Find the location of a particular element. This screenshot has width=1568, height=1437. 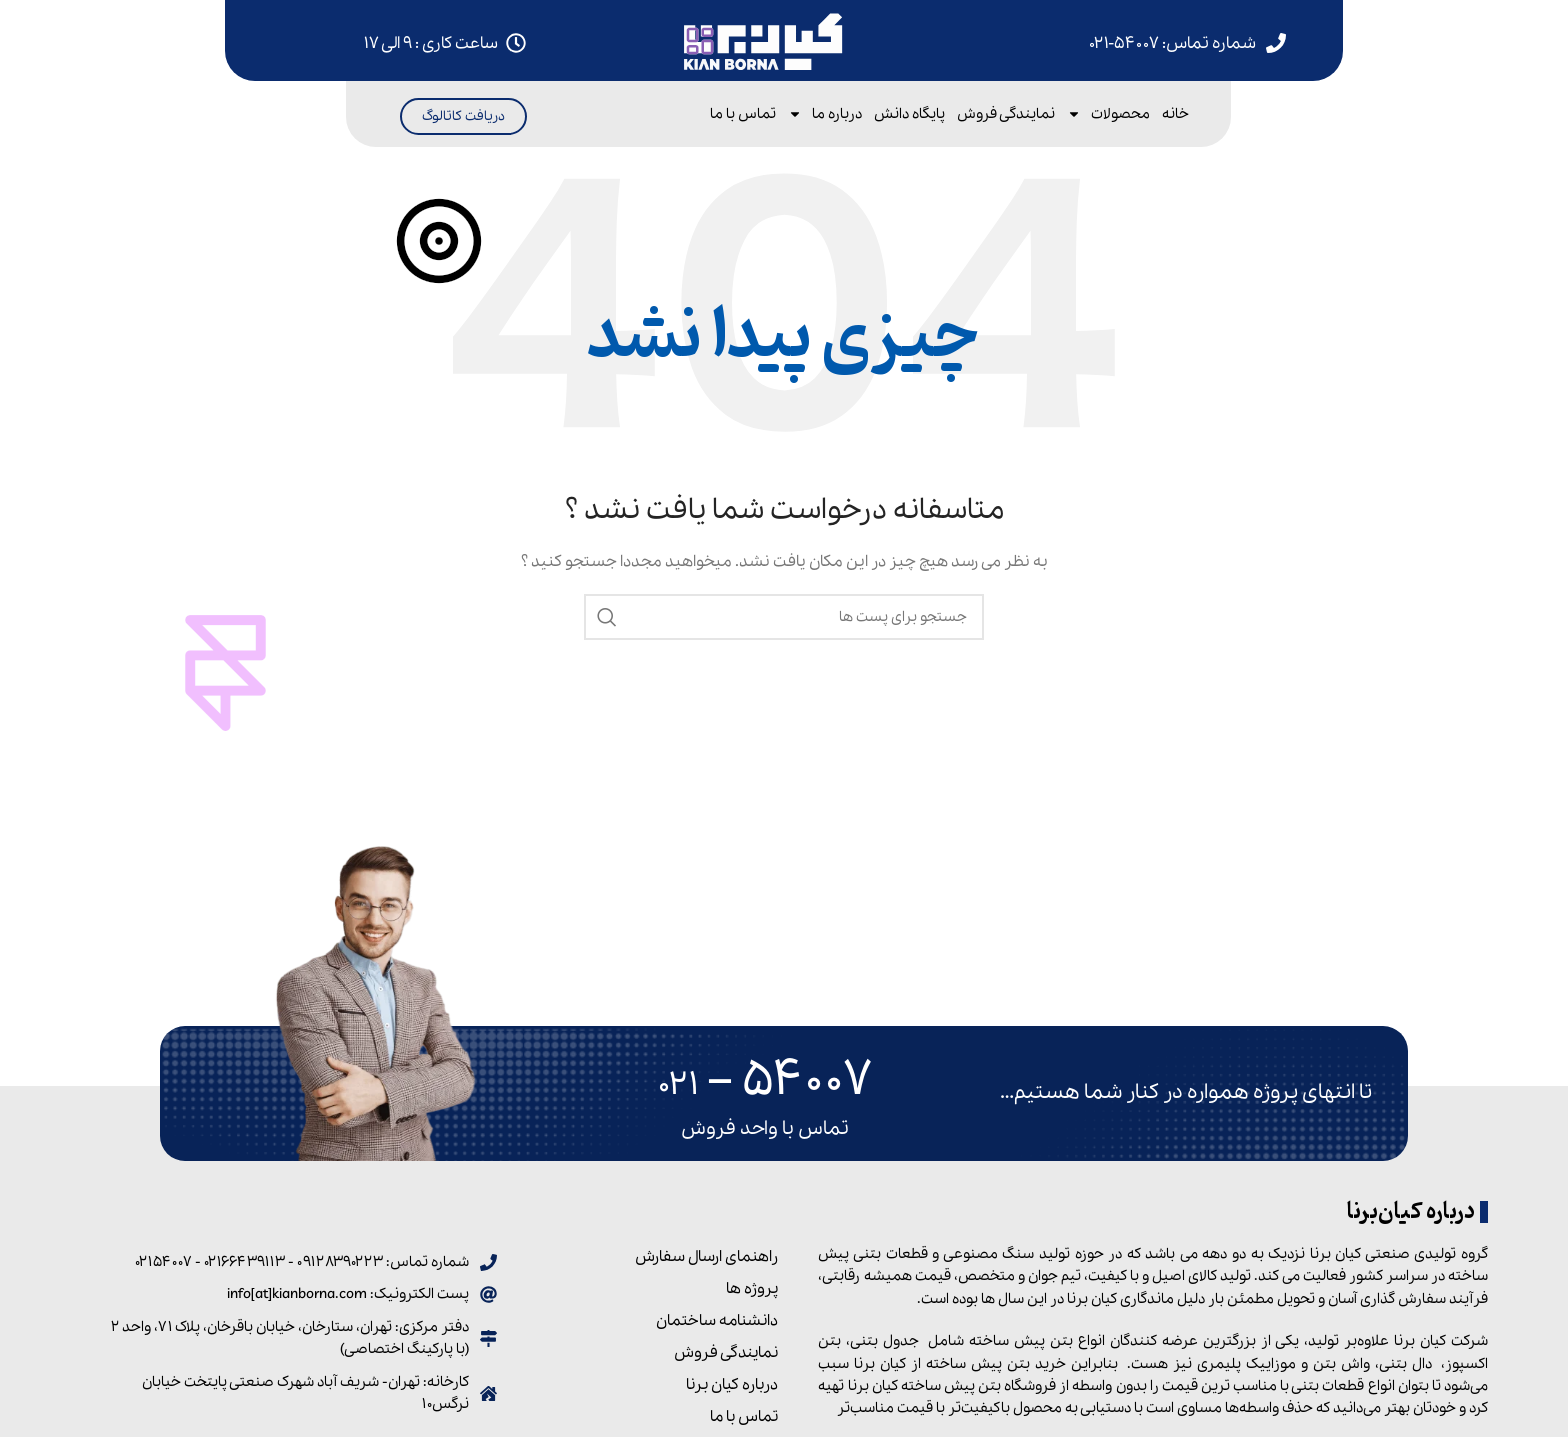

play or access music library is located at coordinates (439, 241).